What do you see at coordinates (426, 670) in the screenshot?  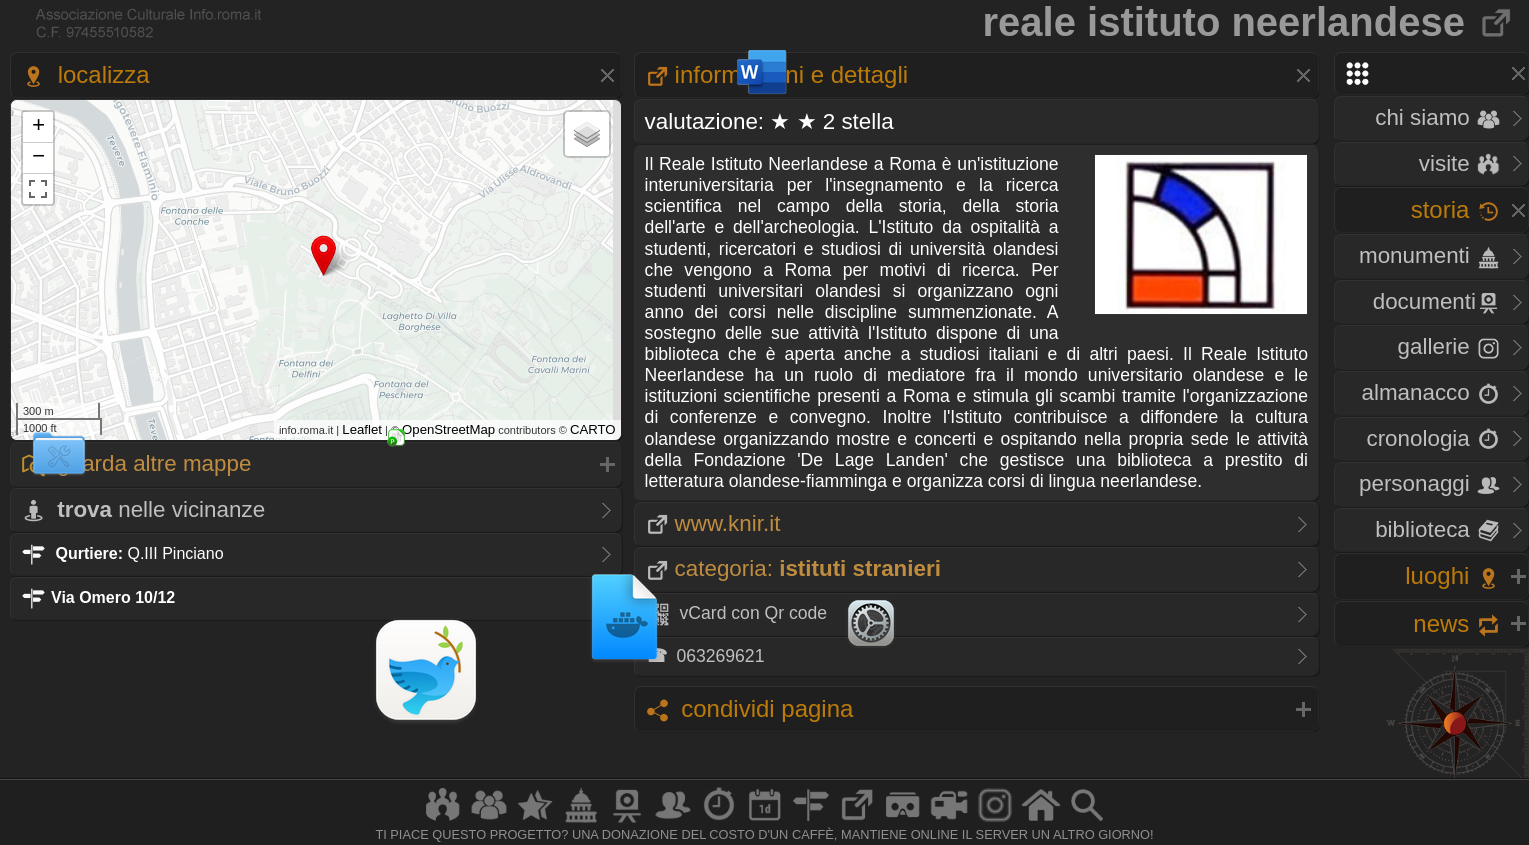 I see `open the kindd application` at bounding box center [426, 670].